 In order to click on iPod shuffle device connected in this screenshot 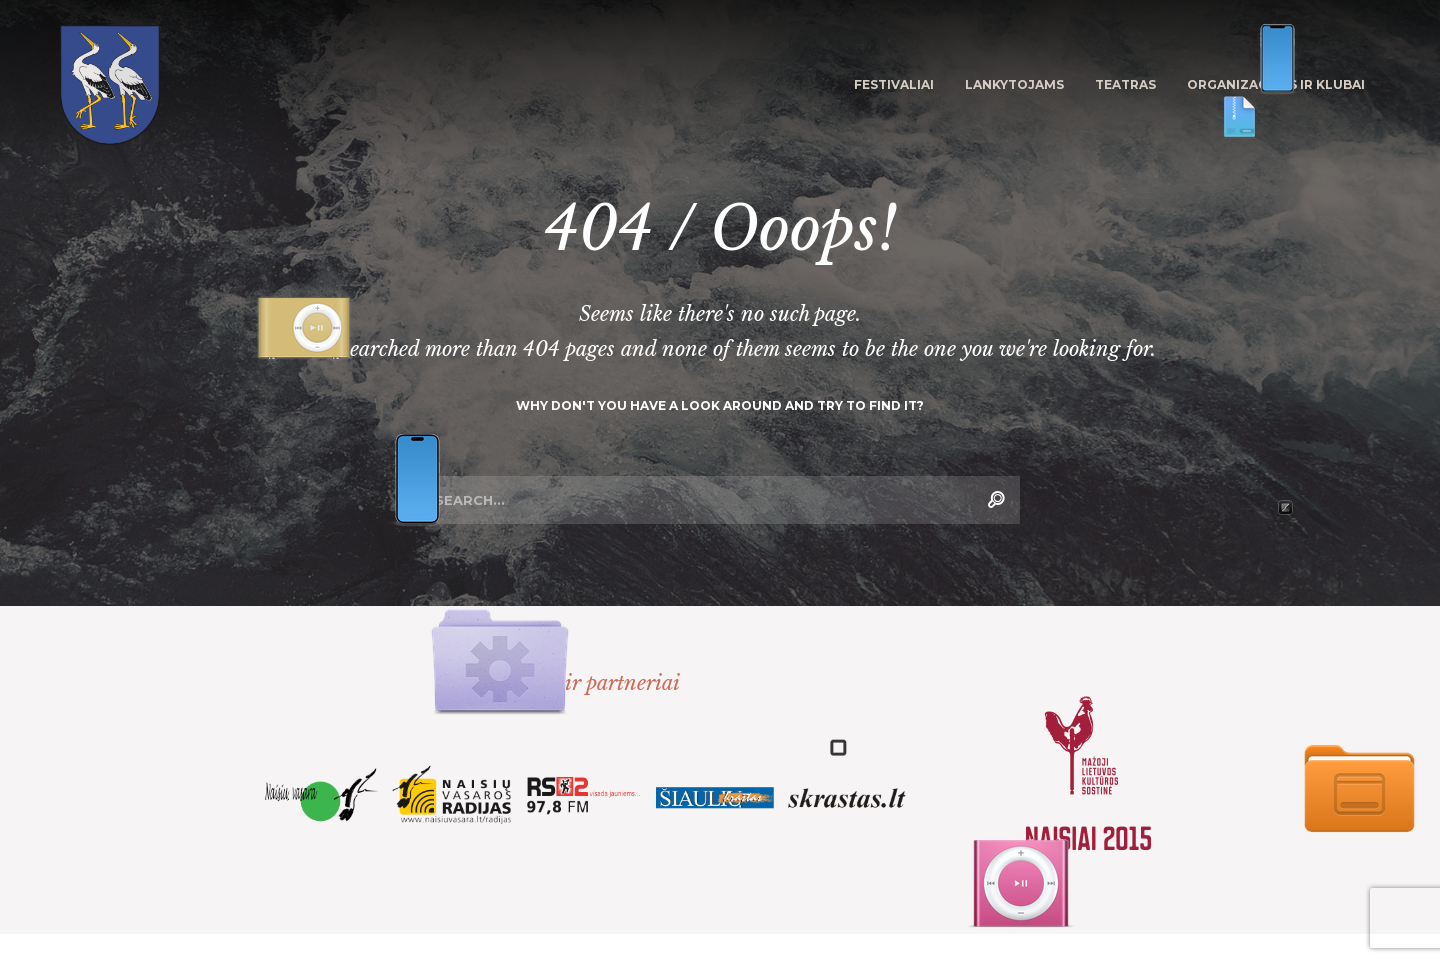, I will do `click(1021, 883)`.